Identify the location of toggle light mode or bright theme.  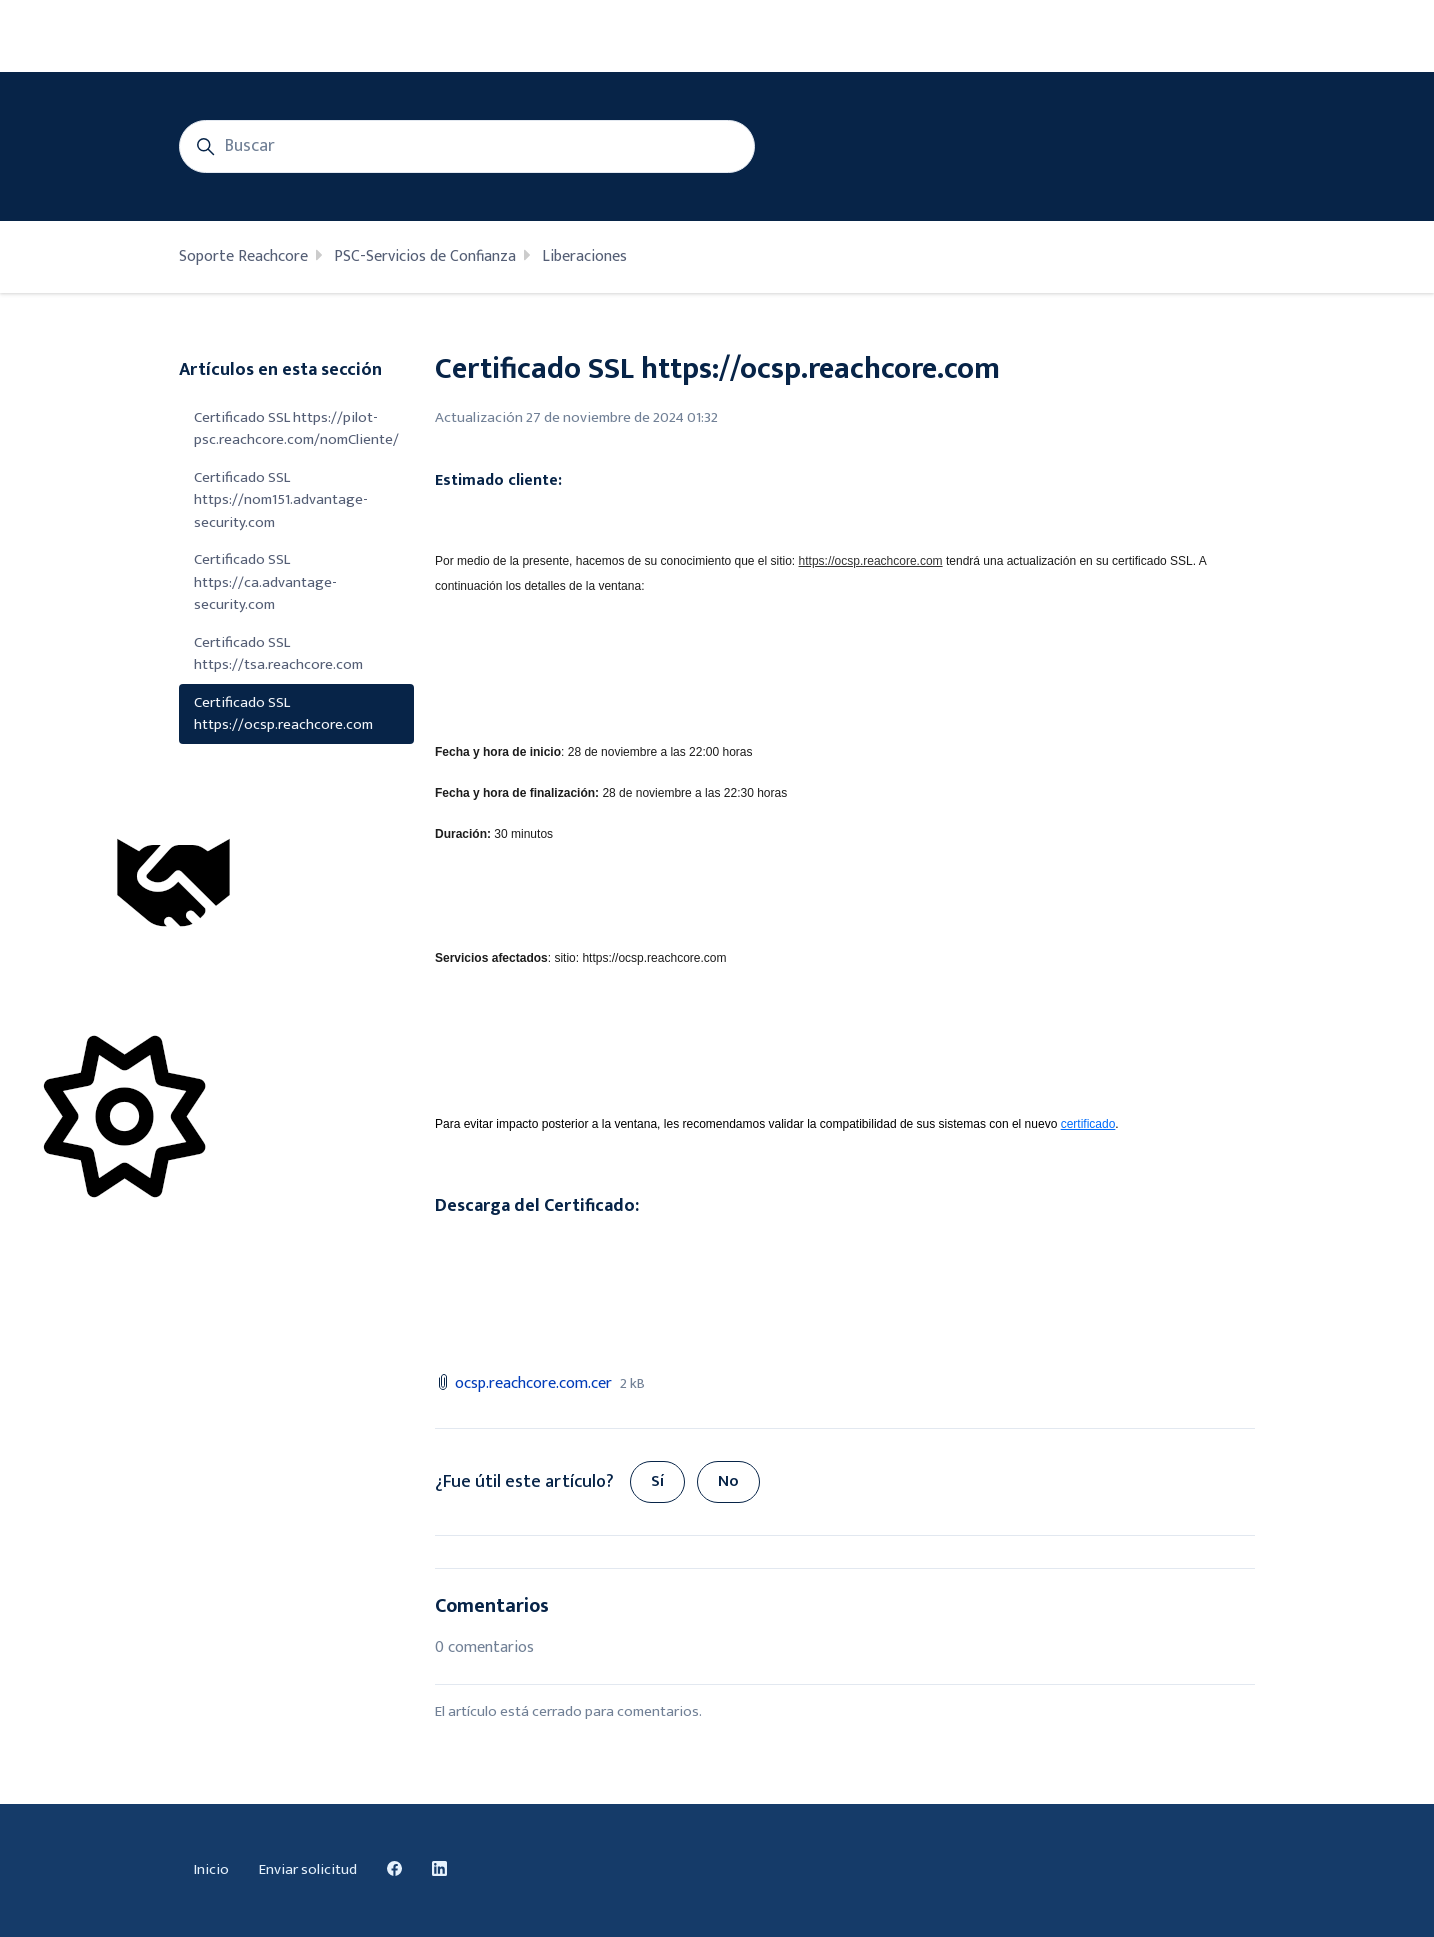
(124, 1116).